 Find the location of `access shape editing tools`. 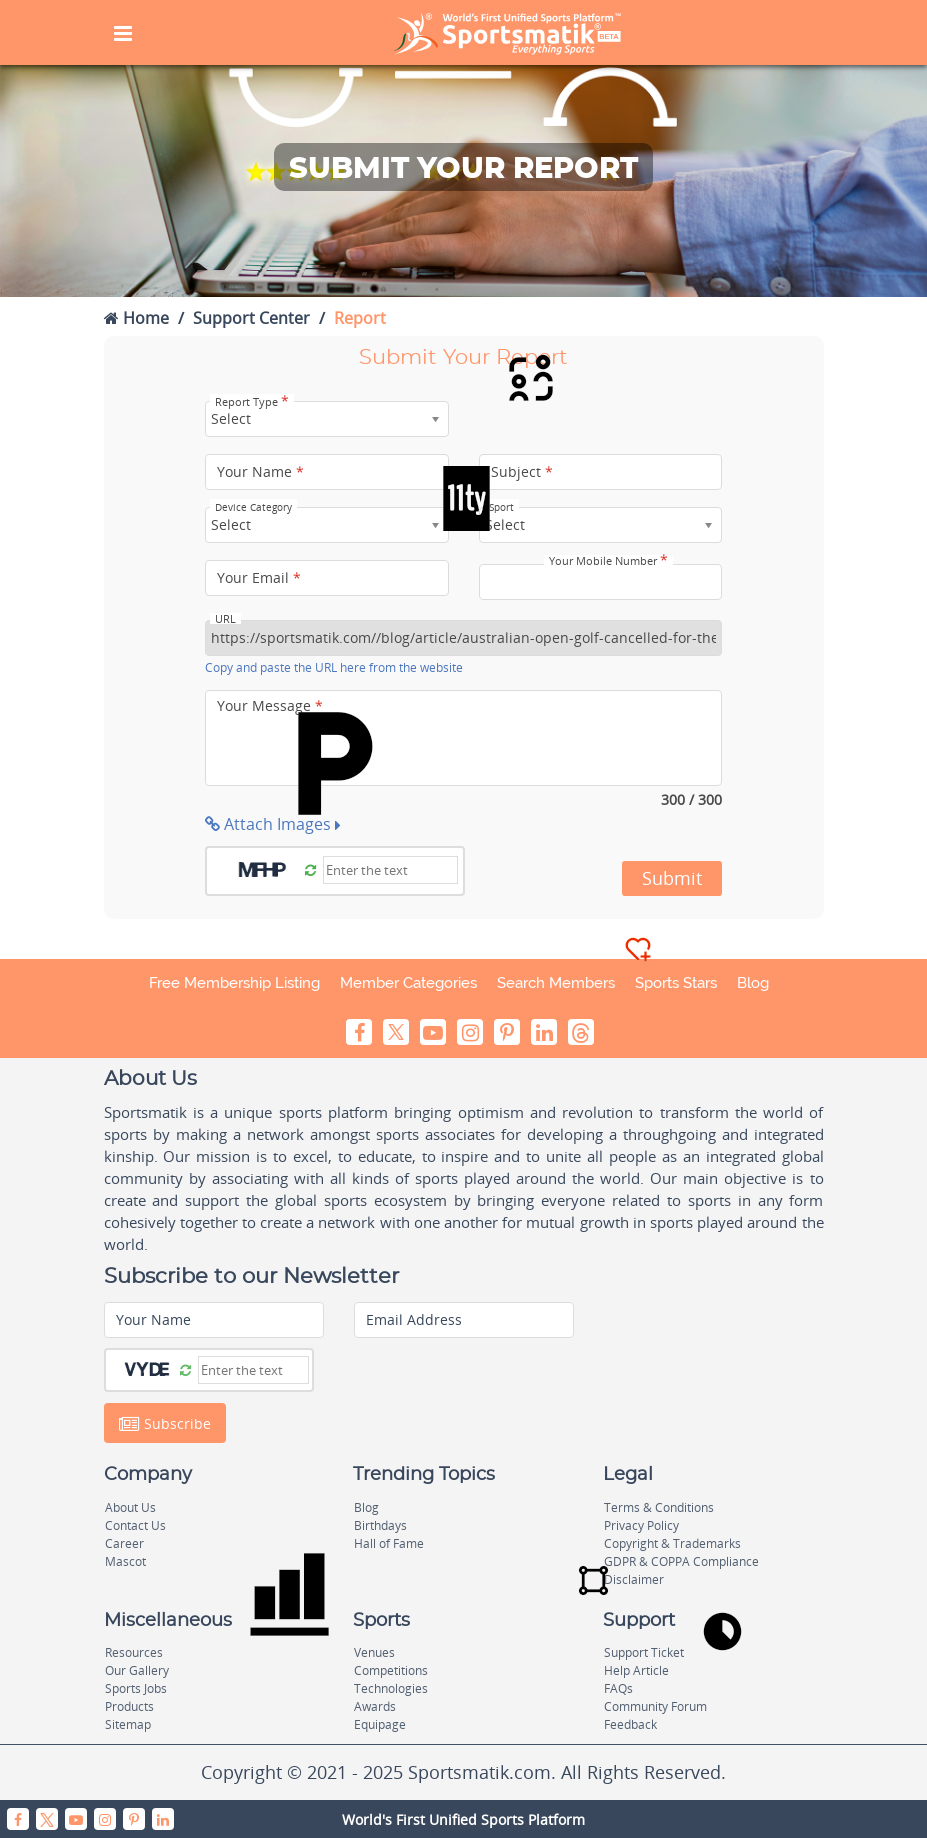

access shape editing tools is located at coordinates (593, 1580).